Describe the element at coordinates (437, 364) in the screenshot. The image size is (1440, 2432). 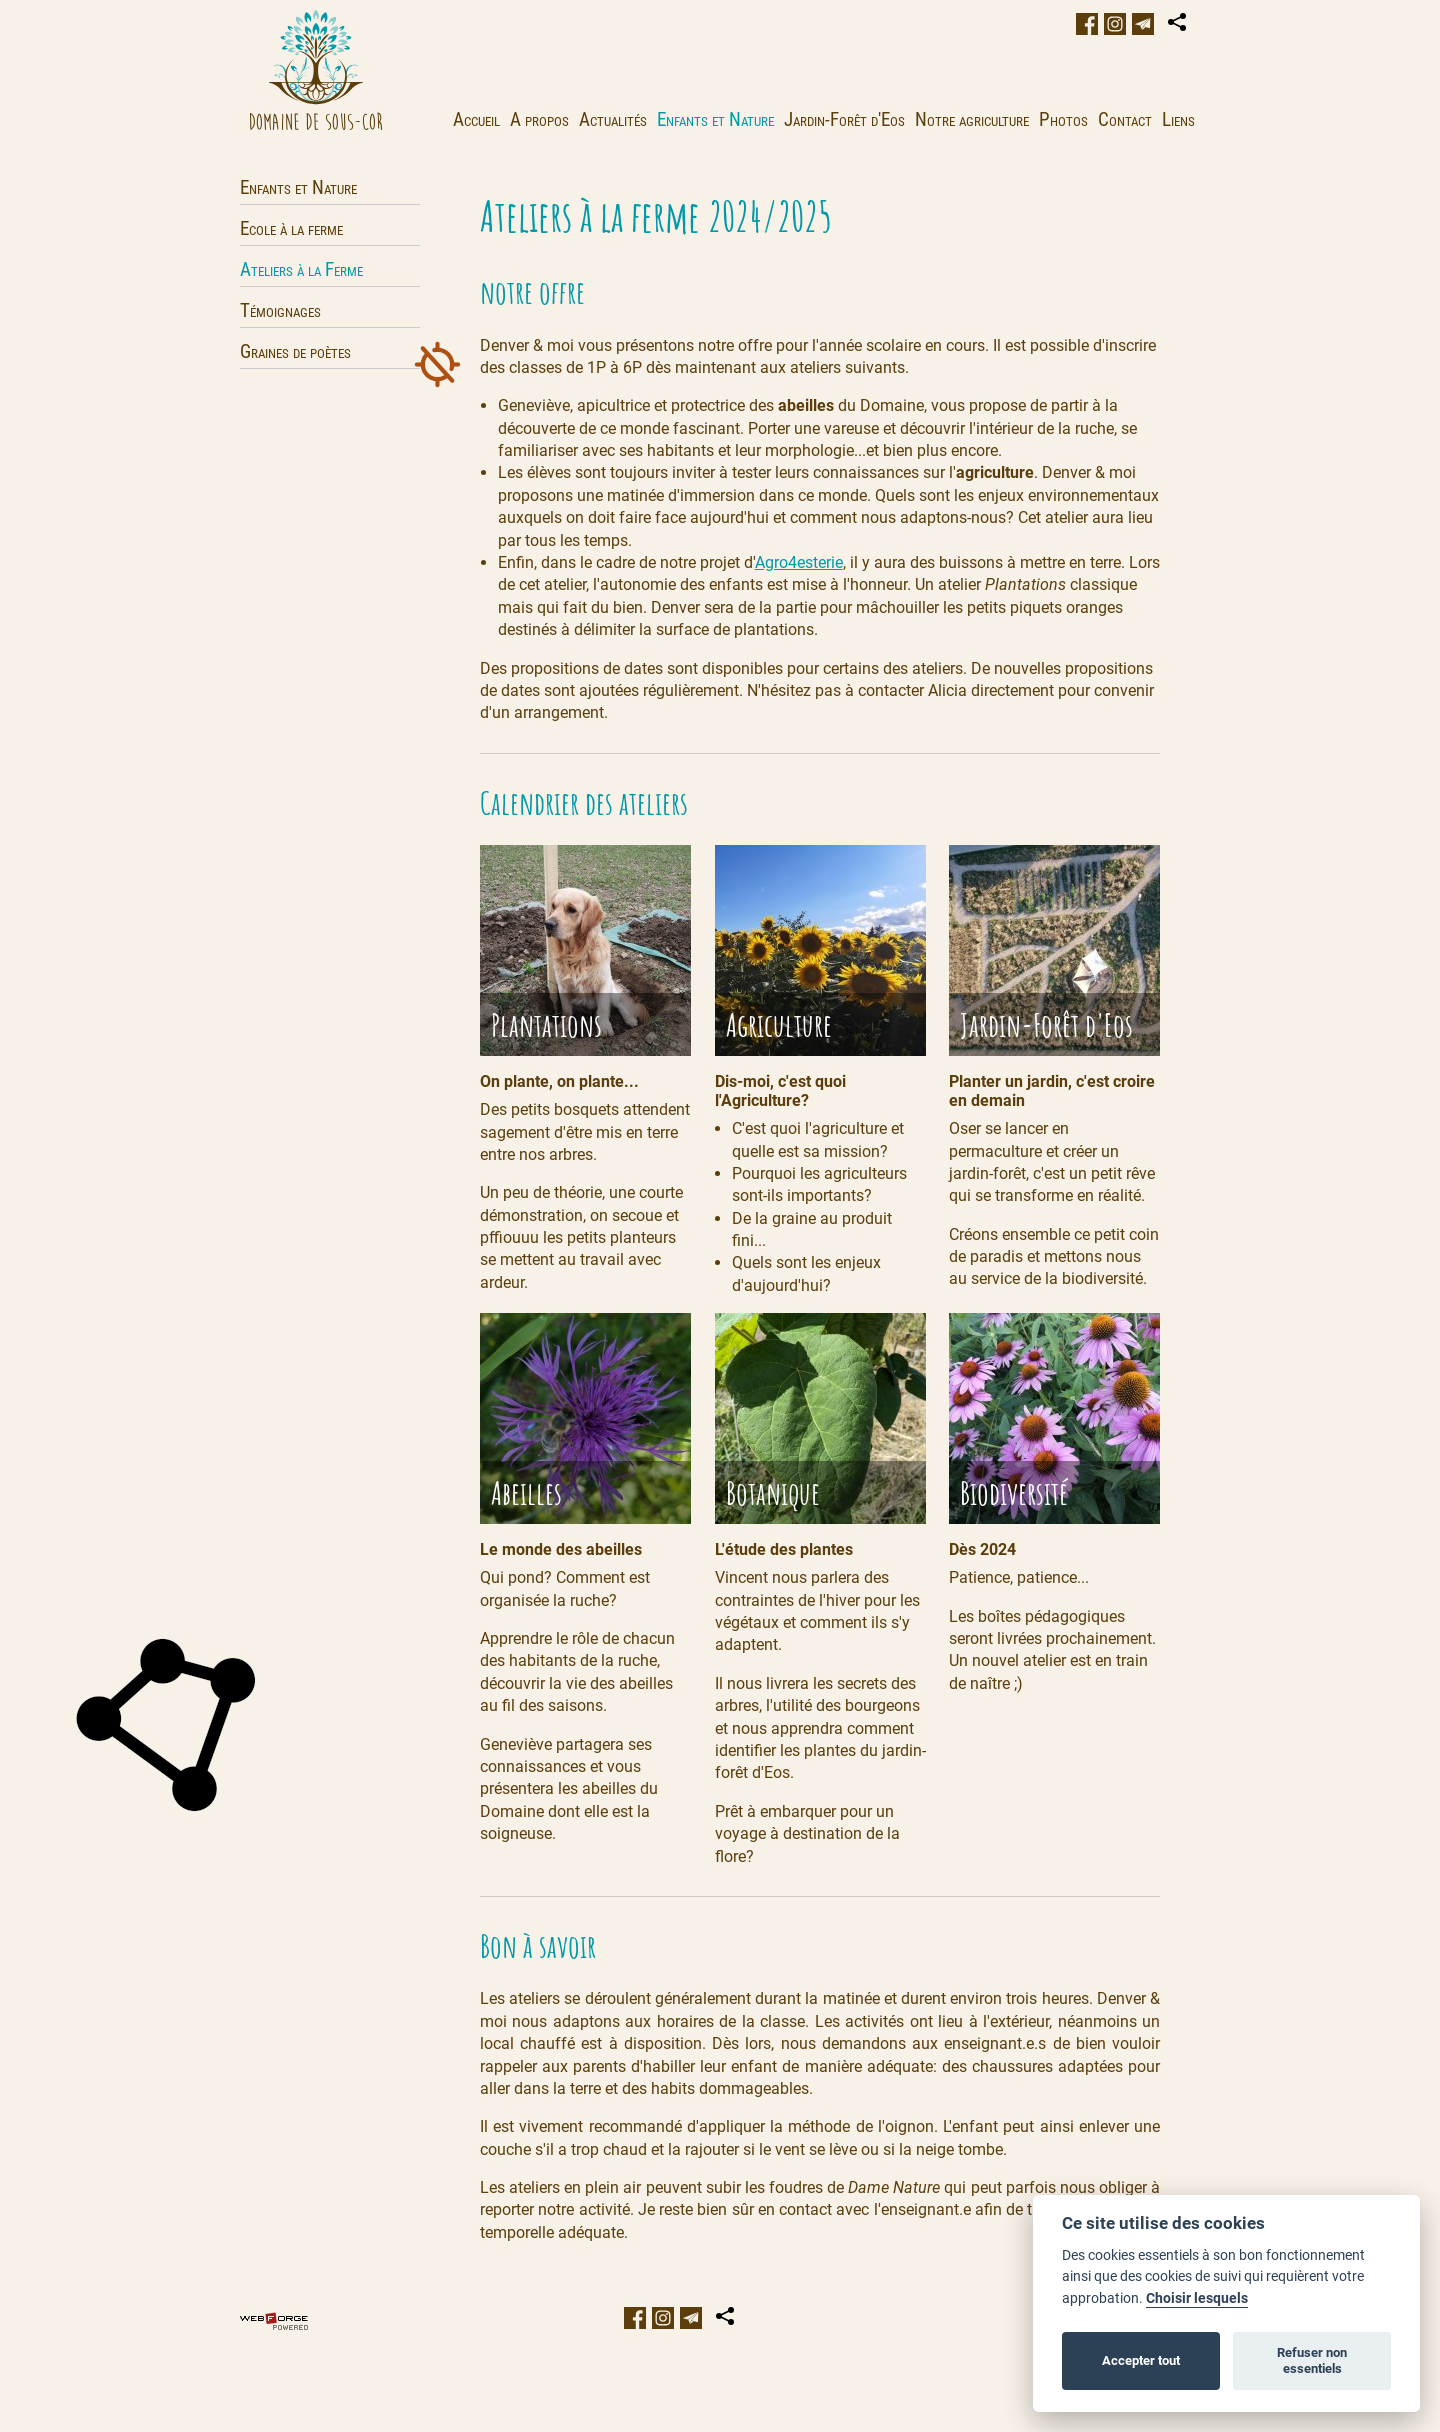
I see `location services disabled` at that location.